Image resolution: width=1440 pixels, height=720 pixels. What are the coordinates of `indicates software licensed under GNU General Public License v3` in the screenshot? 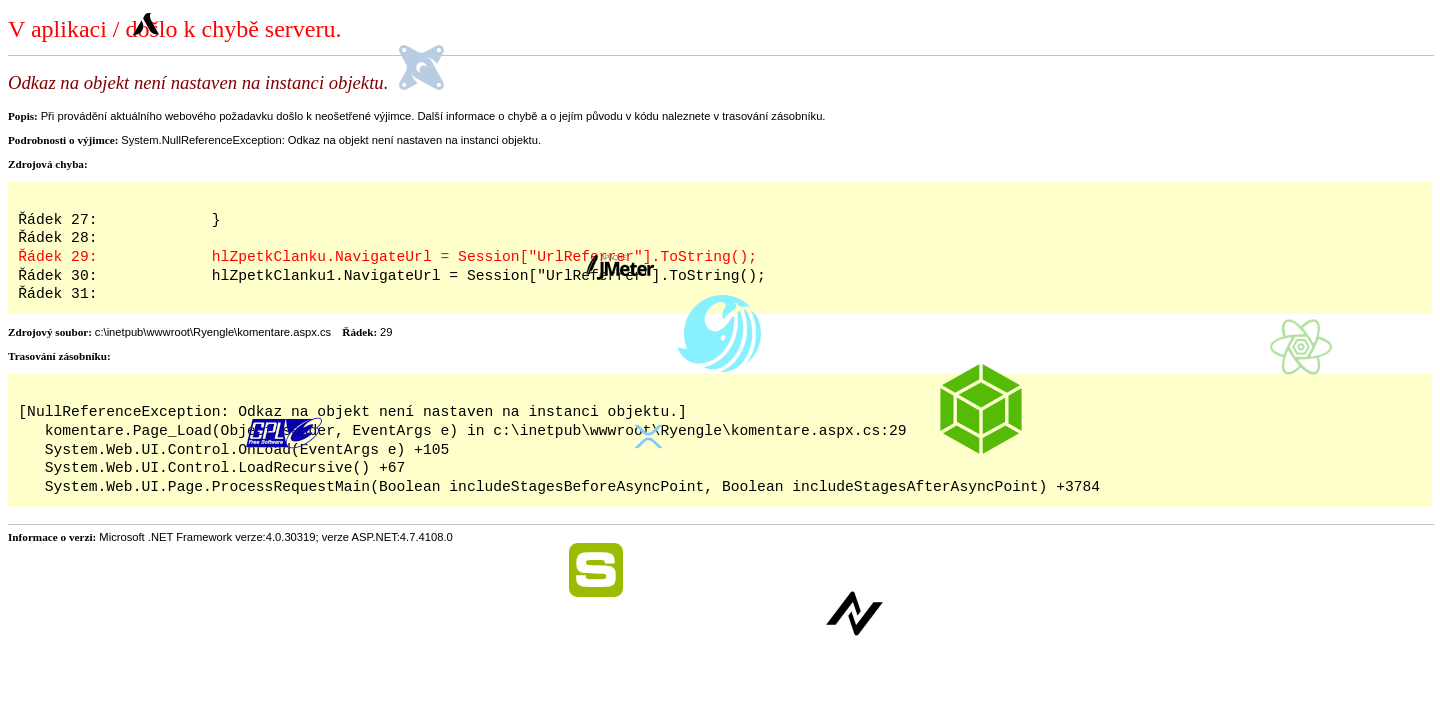 It's located at (284, 433).